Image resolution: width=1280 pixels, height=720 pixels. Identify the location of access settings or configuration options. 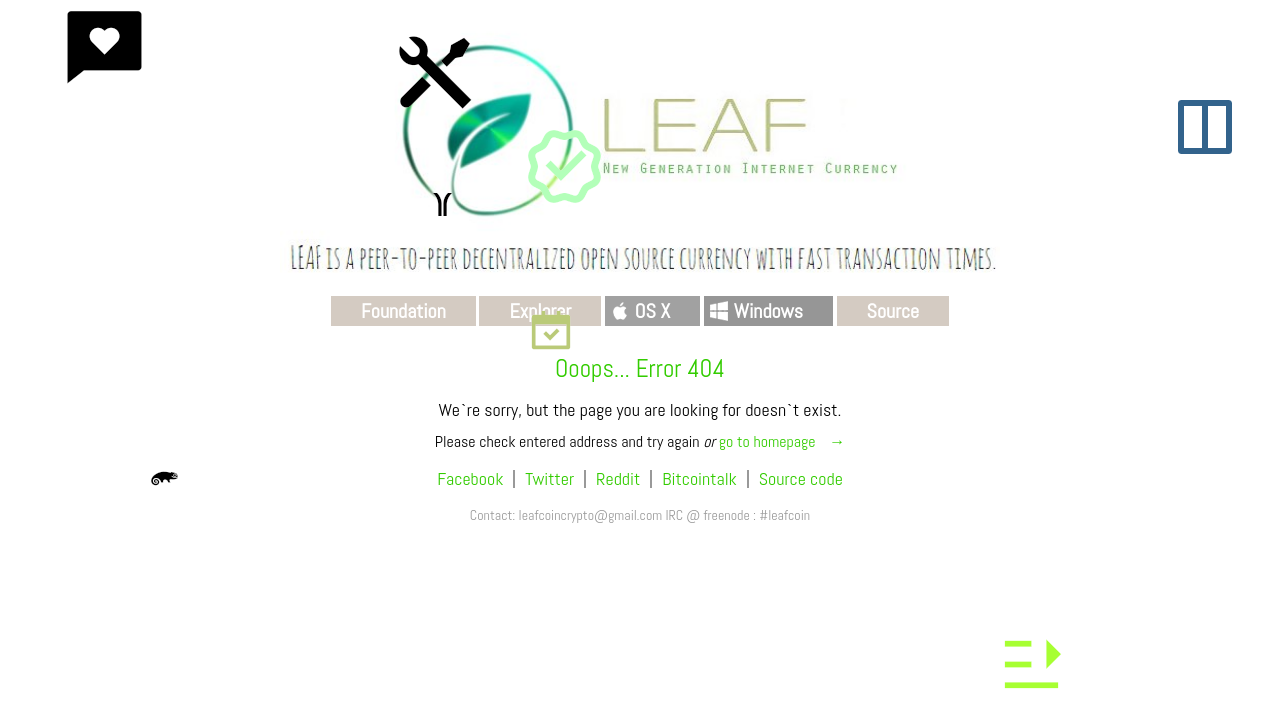
(436, 73).